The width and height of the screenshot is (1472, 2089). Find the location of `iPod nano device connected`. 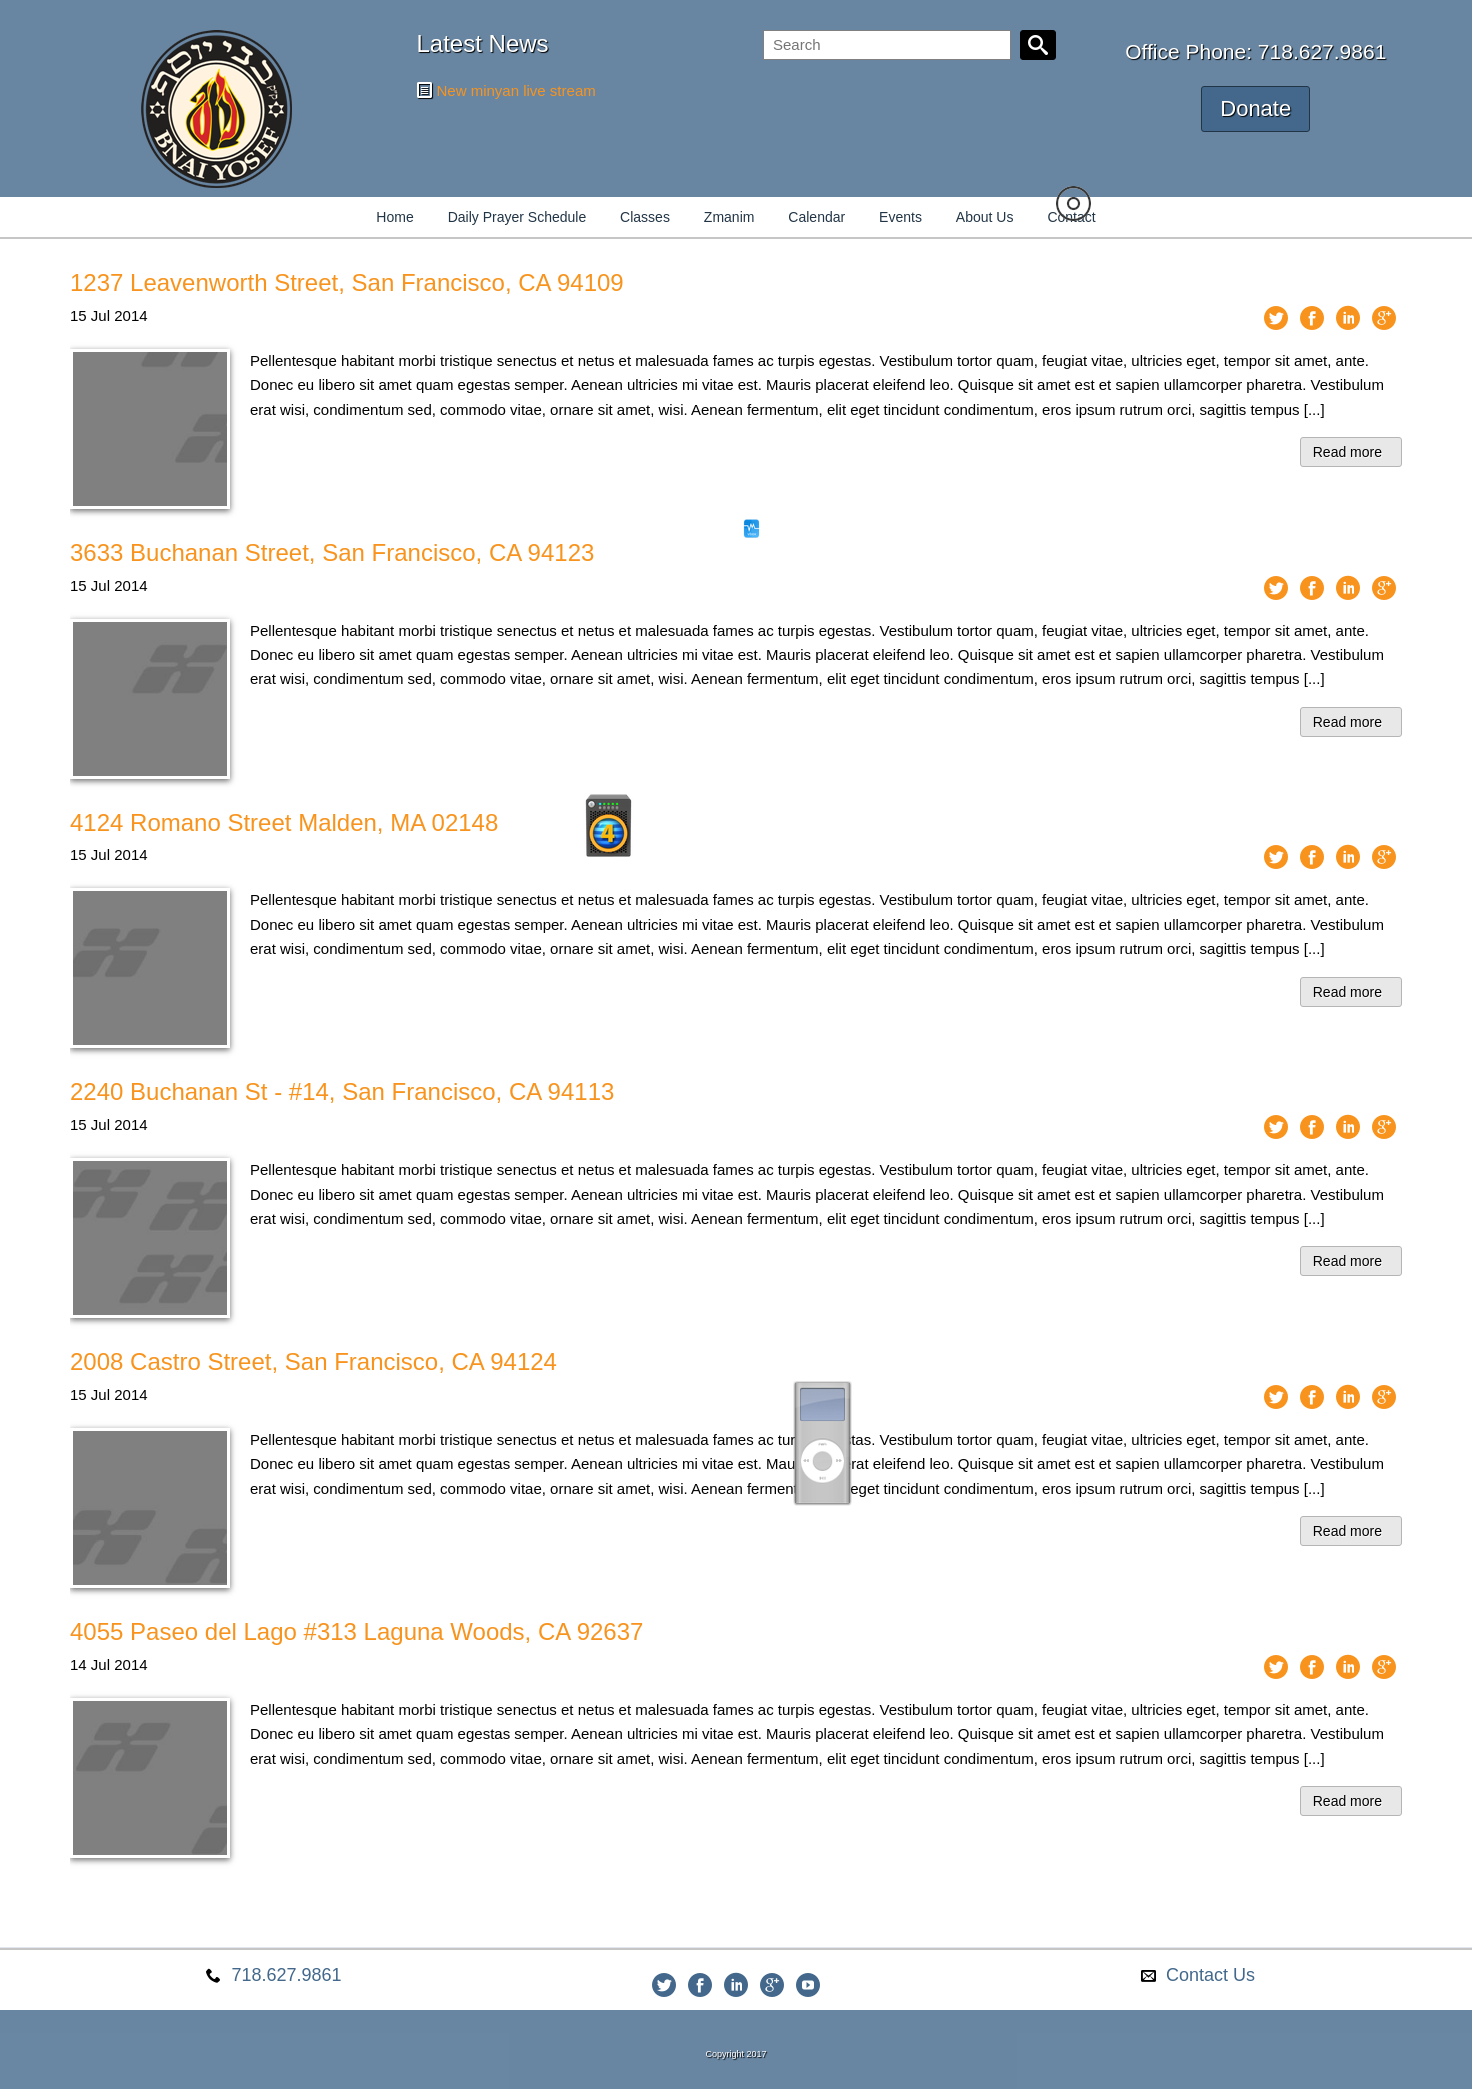

iPod nano device connected is located at coordinates (822, 1443).